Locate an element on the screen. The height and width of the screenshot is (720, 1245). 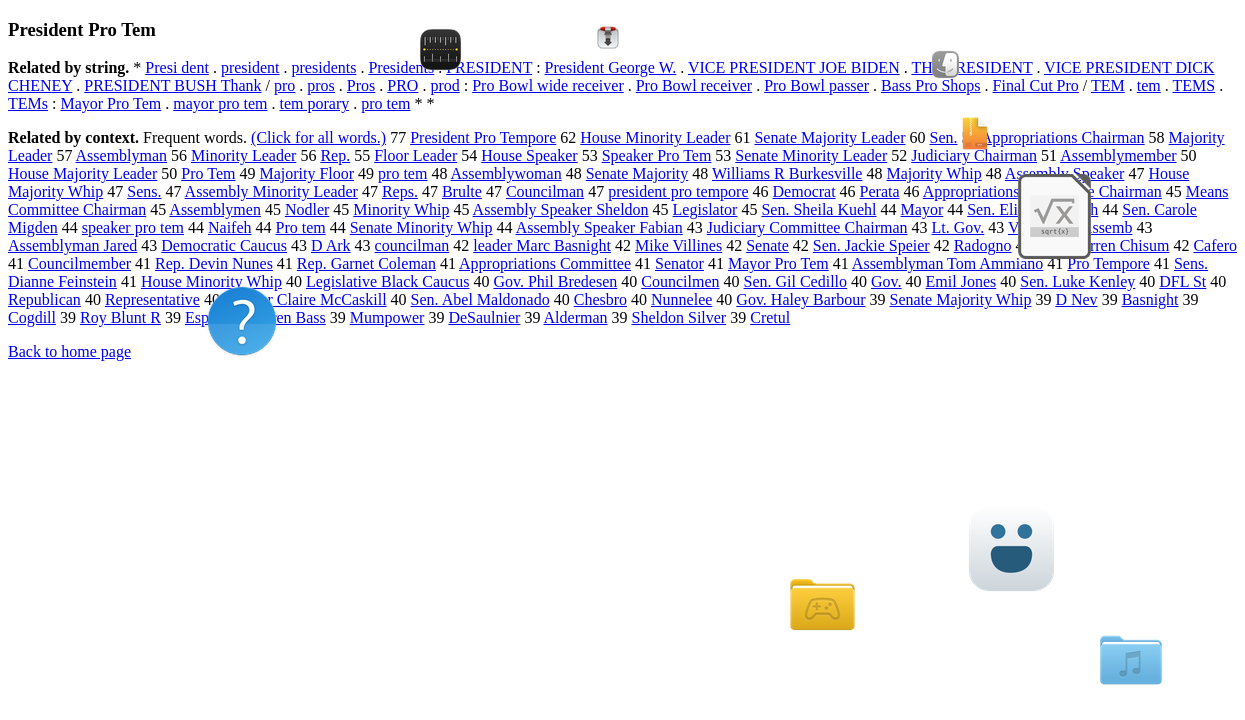
open your music folder is located at coordinates (1131, 660).